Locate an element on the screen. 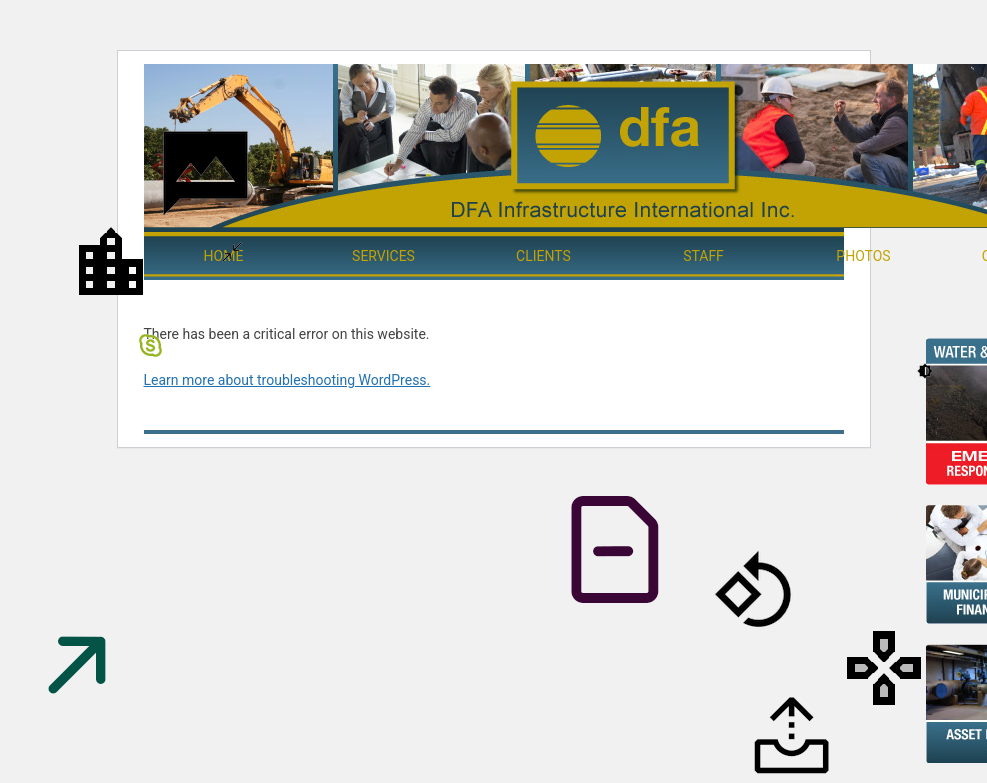 Image resolution: width=987 pixels, height=783 pixels. indicates a file has been removed or deleted is located at coordinates (611, 549).